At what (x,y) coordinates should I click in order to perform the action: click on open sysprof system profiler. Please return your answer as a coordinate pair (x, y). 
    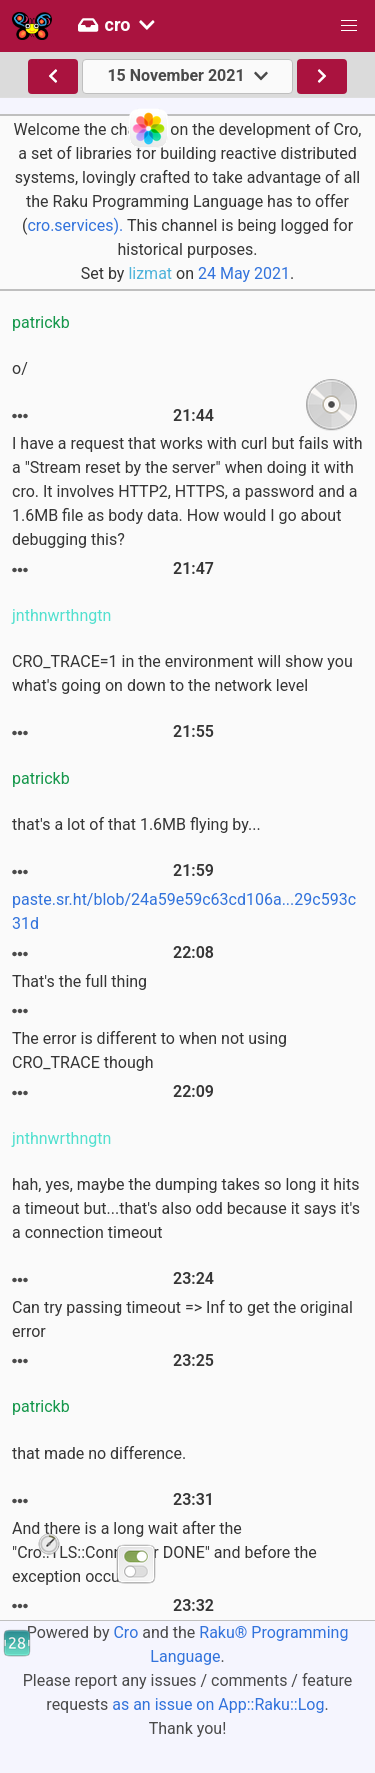
    Looking at the image, I should click on (49, 1544).